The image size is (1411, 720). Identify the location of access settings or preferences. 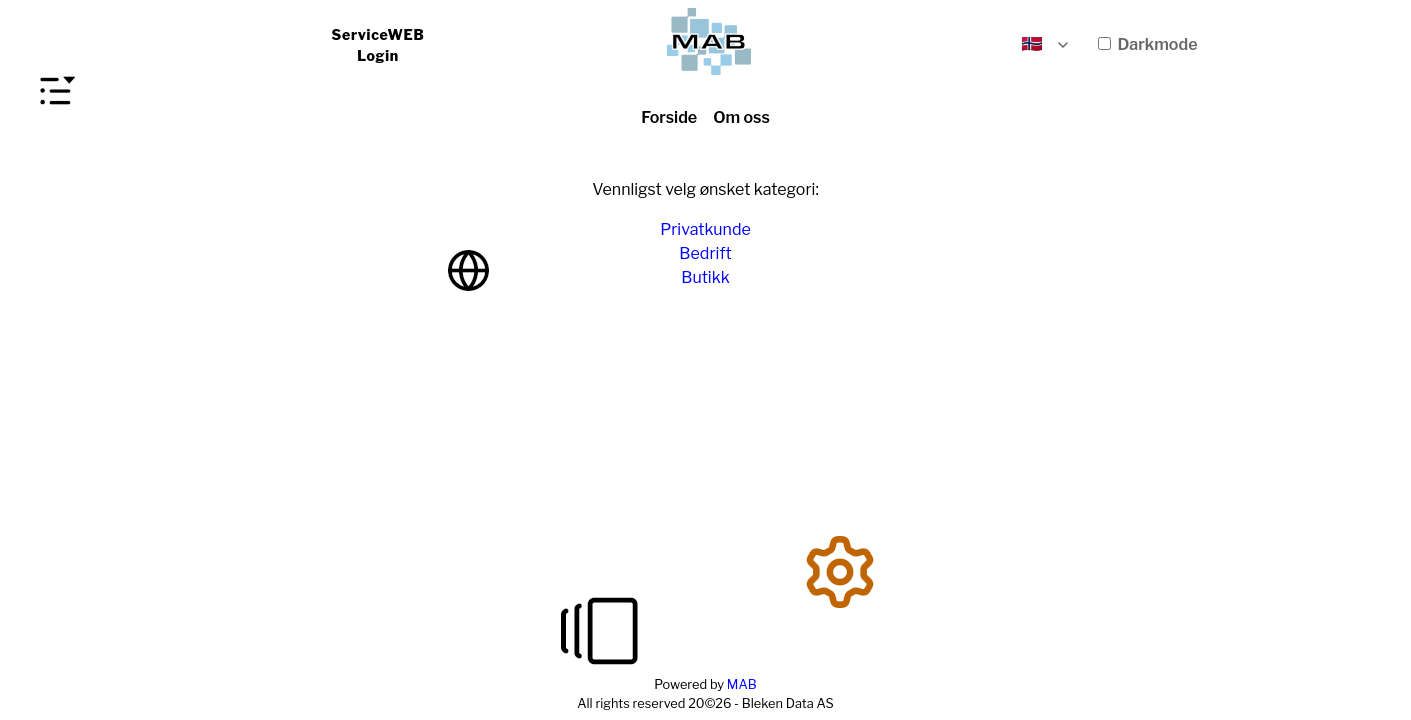
(840, 572).